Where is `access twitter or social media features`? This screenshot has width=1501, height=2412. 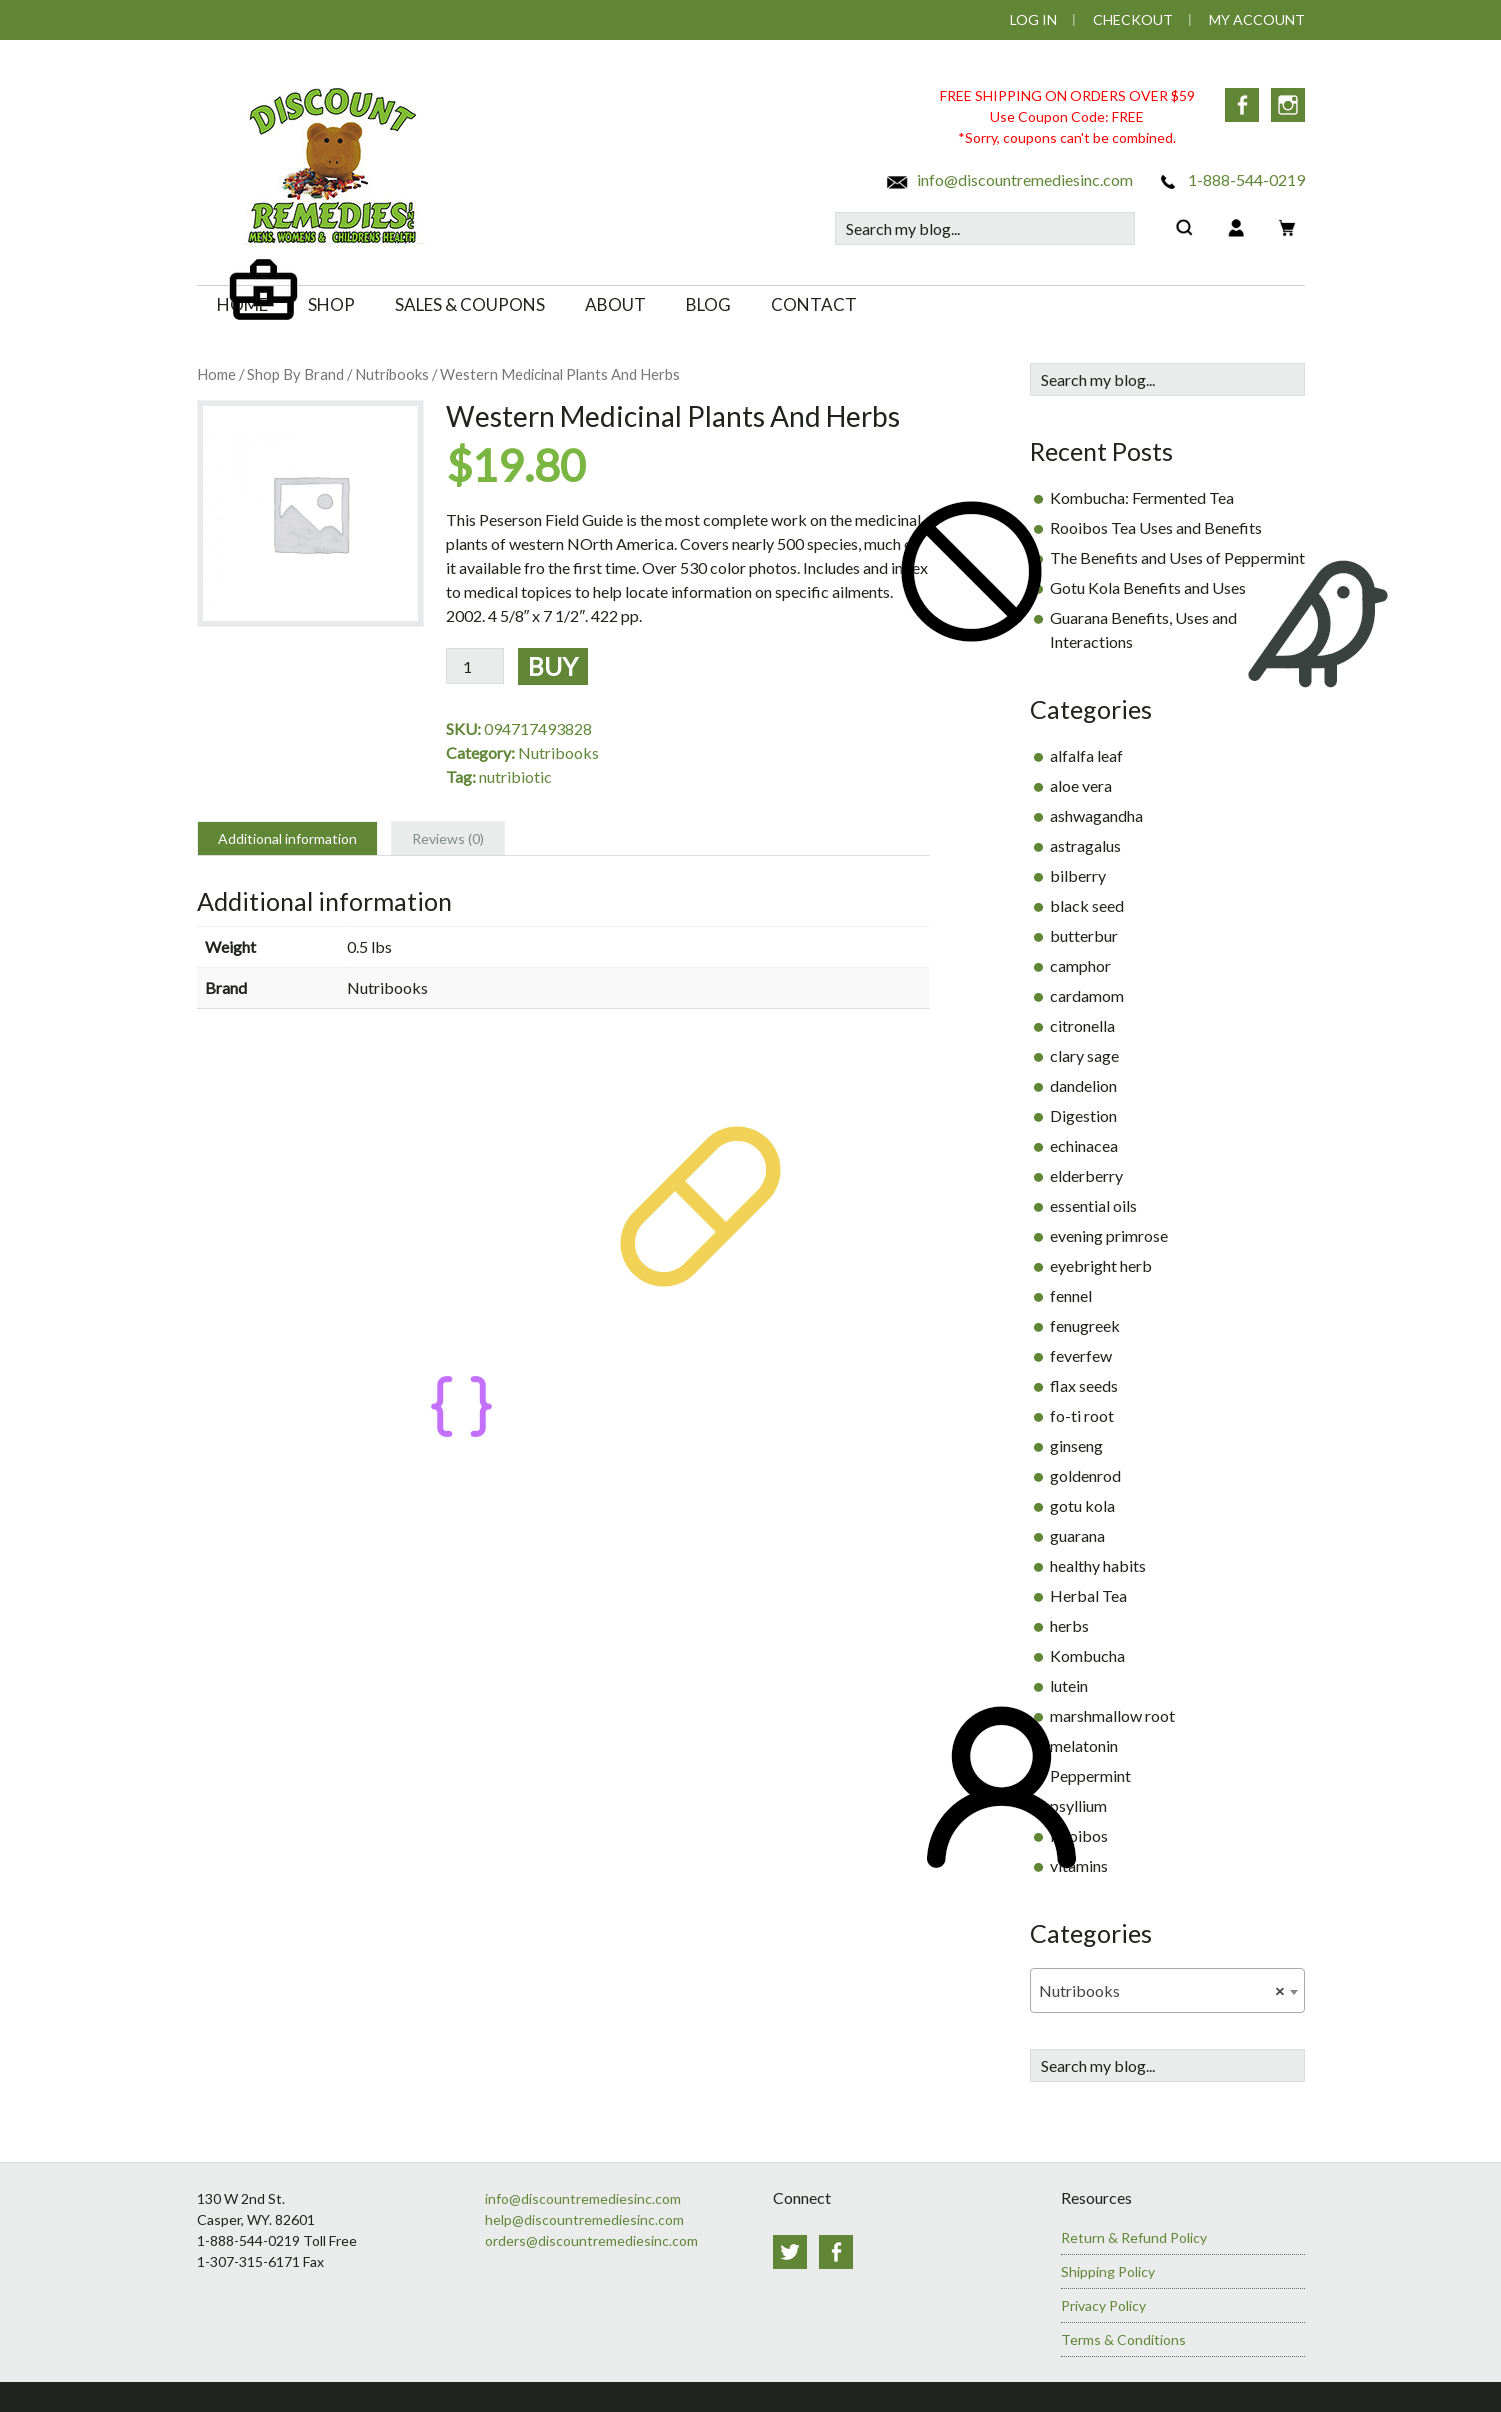
access twitter or social media features is located at coordinates (1318, 624).